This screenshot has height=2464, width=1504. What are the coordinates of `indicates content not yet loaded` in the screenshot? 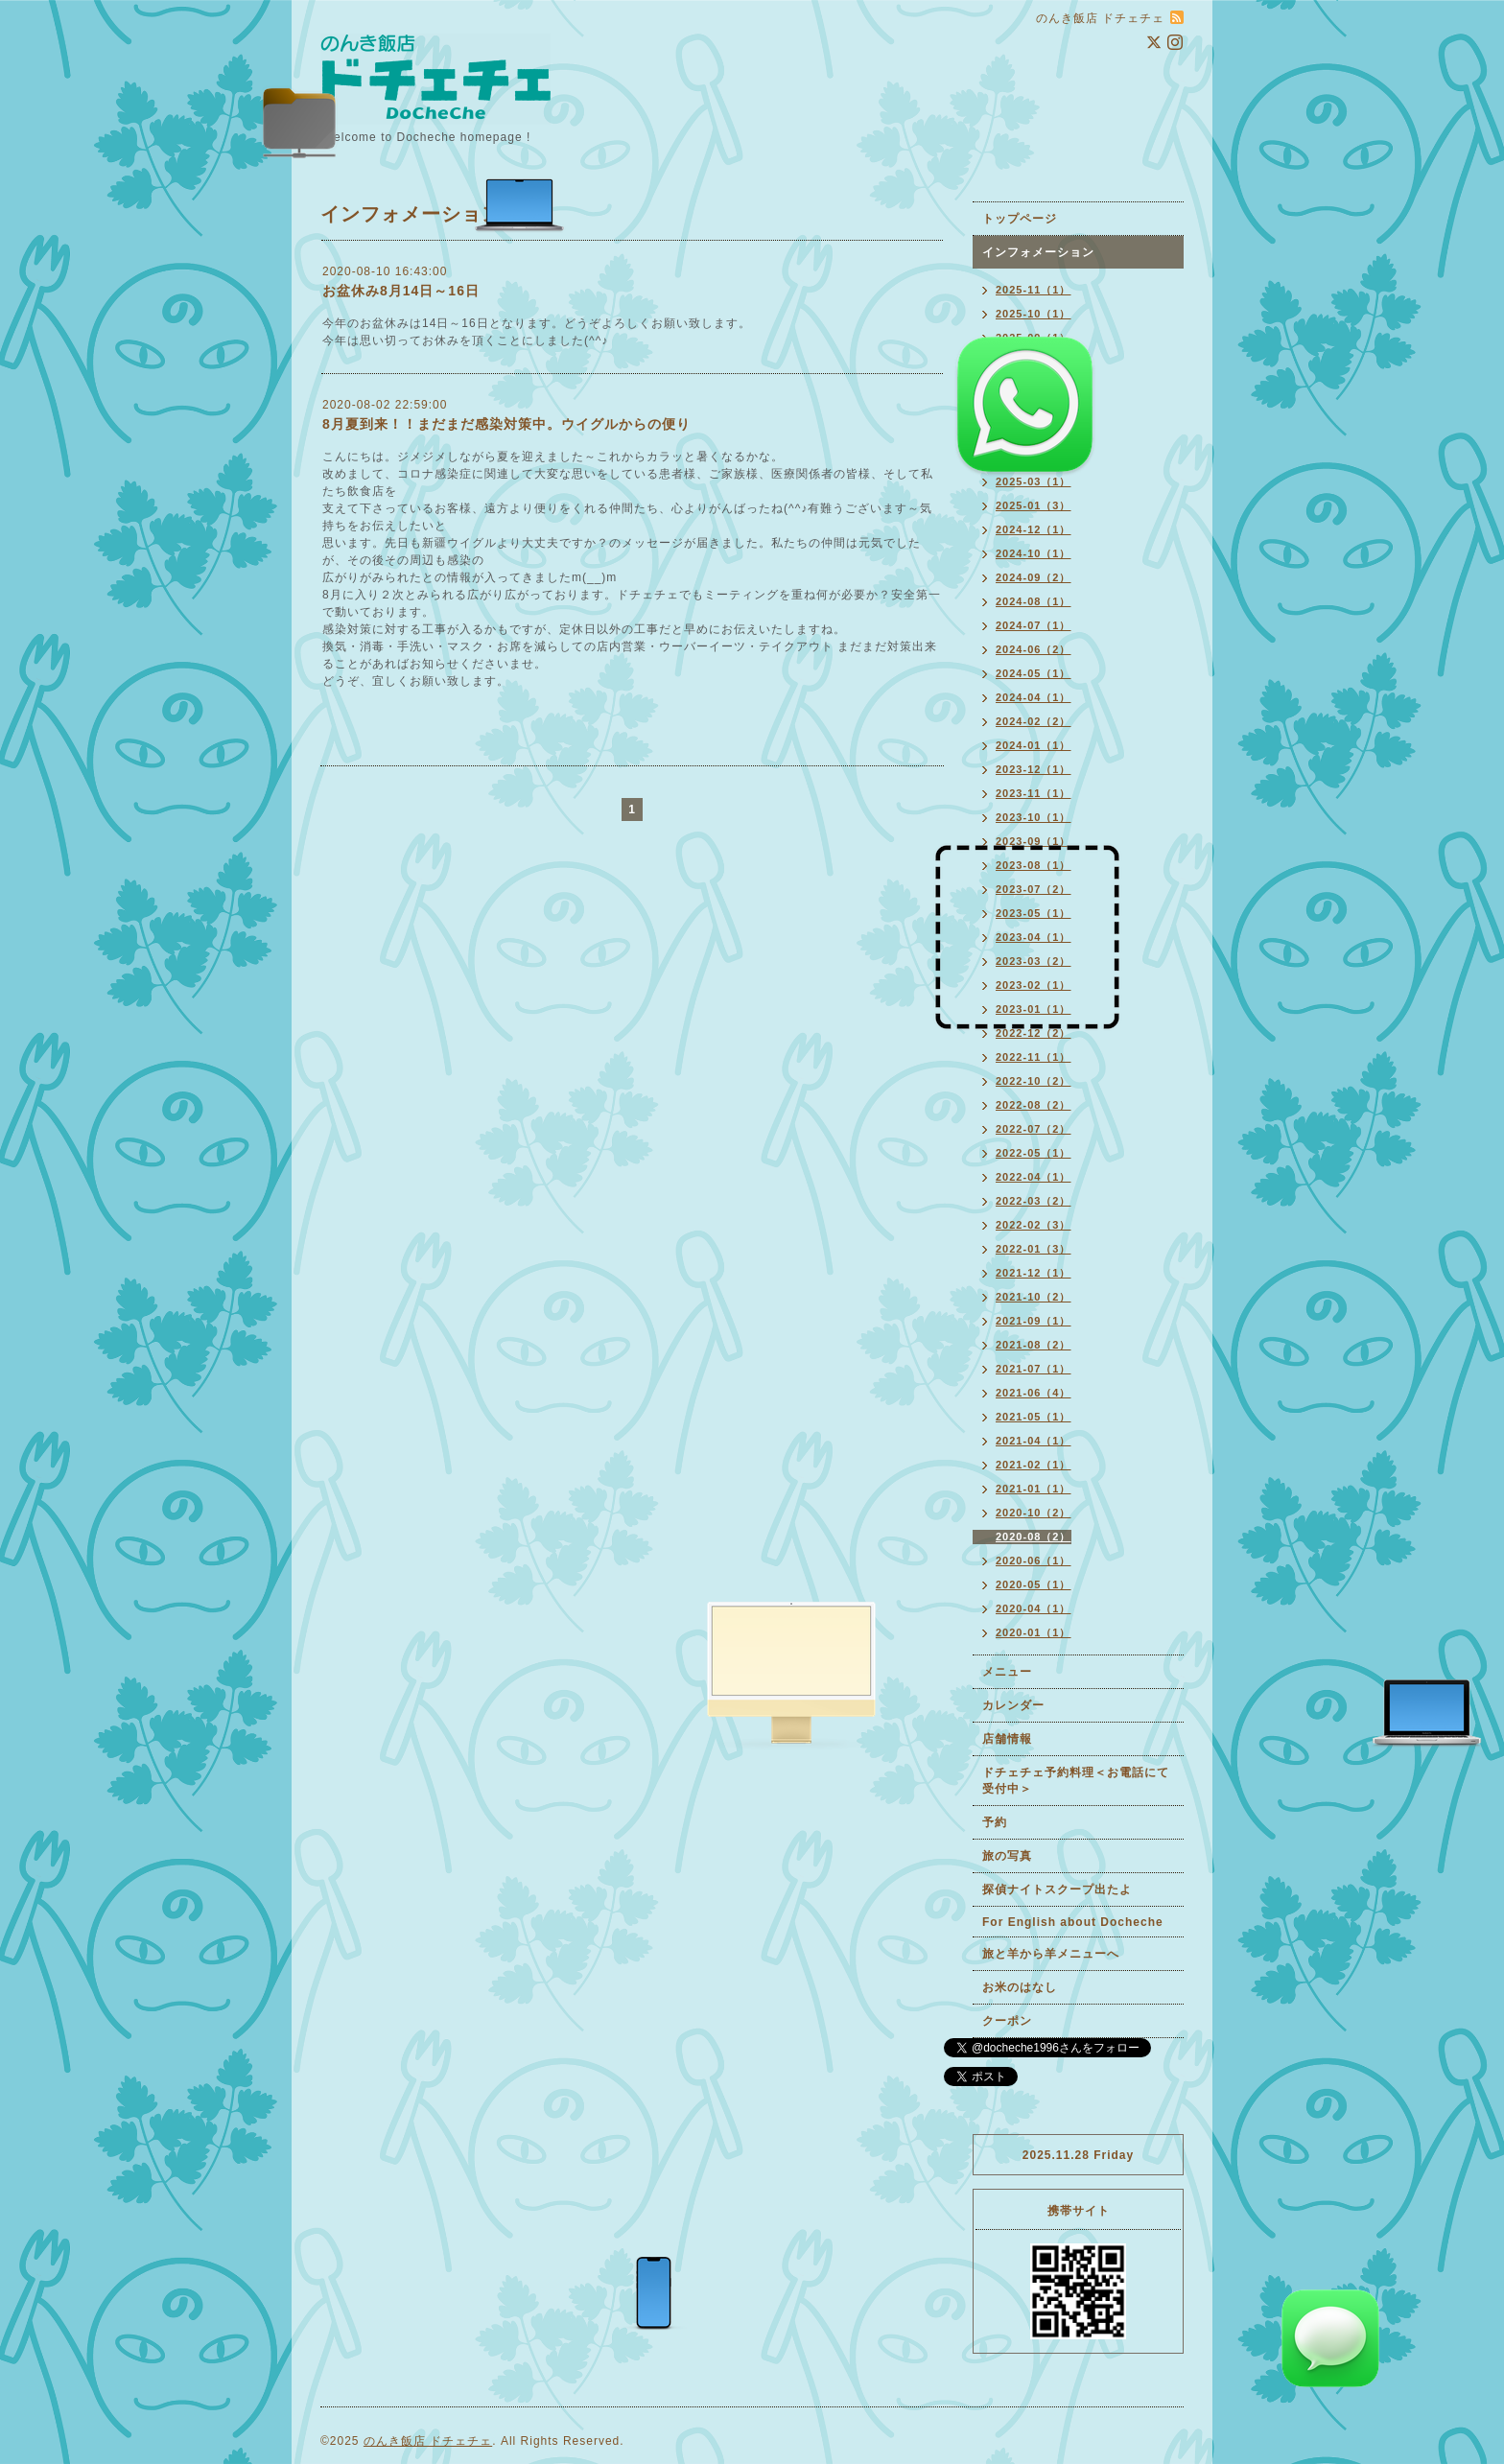 It's located at (1027, 937).